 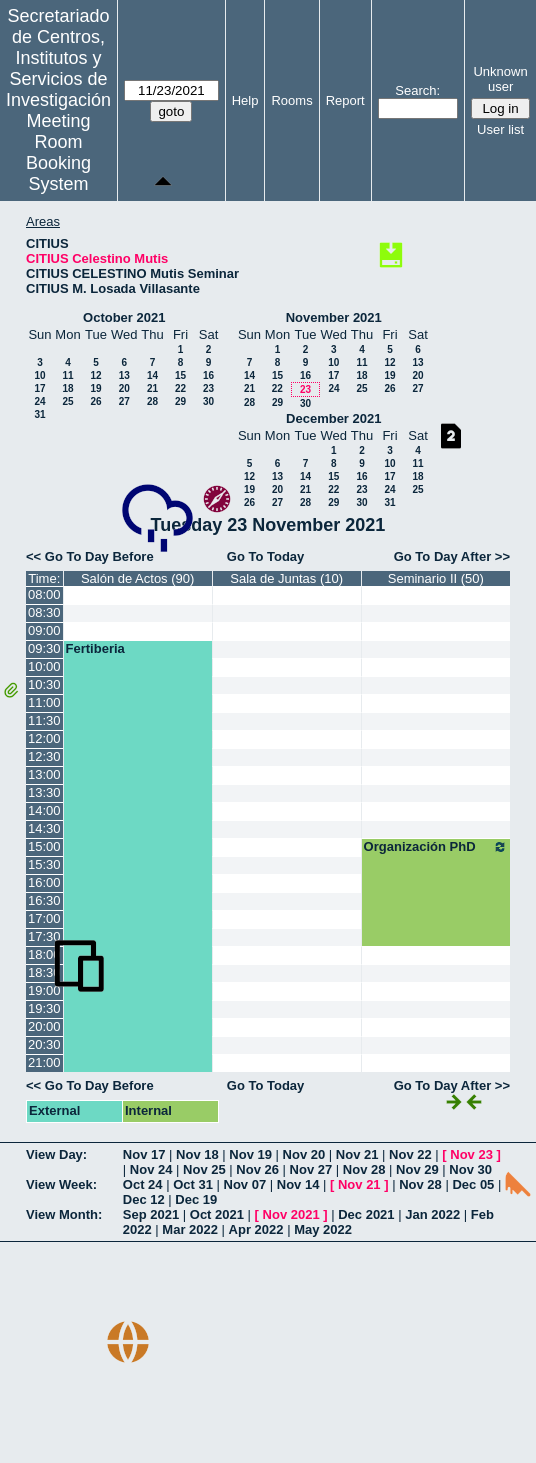 I want to click on view connected devices, so click(x=78, y=966).